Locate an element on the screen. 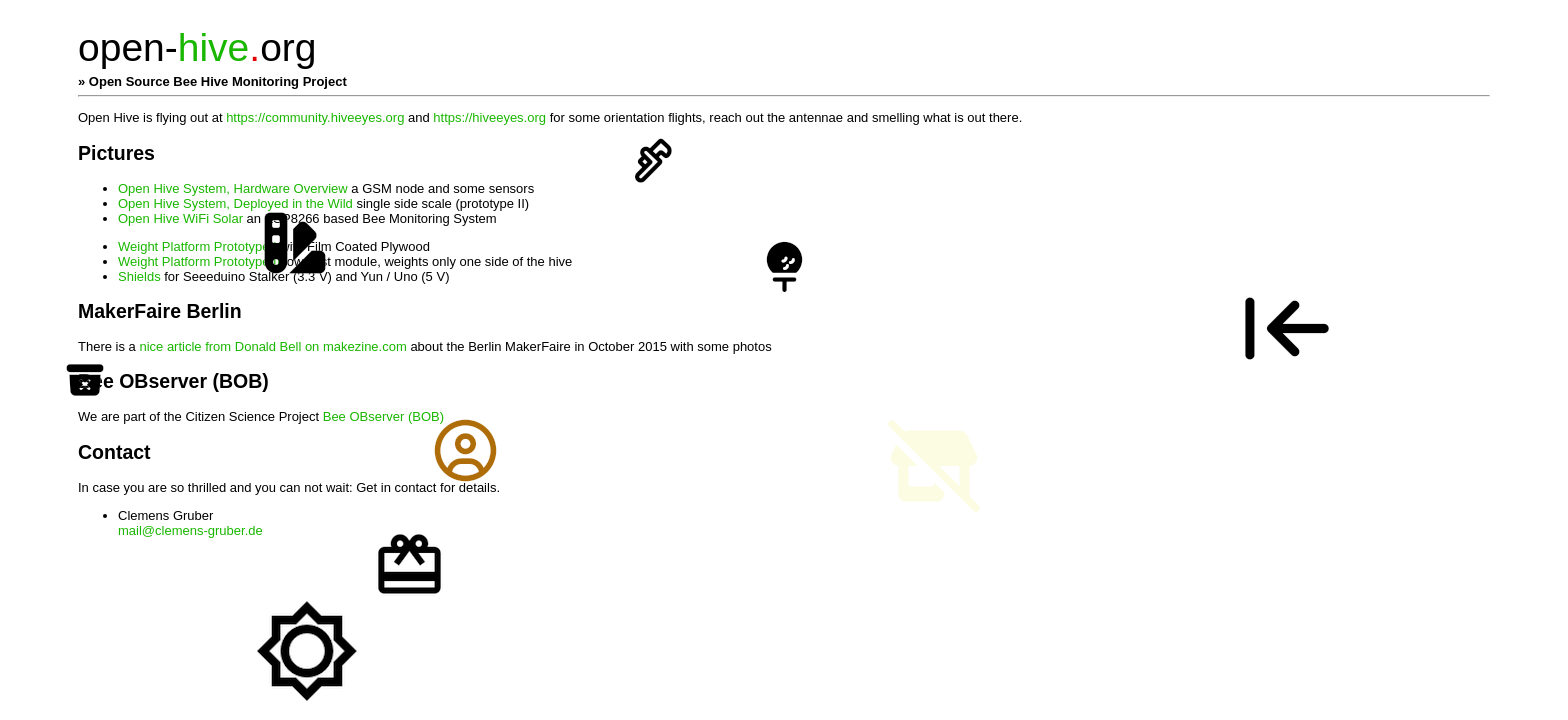  adjust screen brightness to a lower level is located at coordinates (307, 651).